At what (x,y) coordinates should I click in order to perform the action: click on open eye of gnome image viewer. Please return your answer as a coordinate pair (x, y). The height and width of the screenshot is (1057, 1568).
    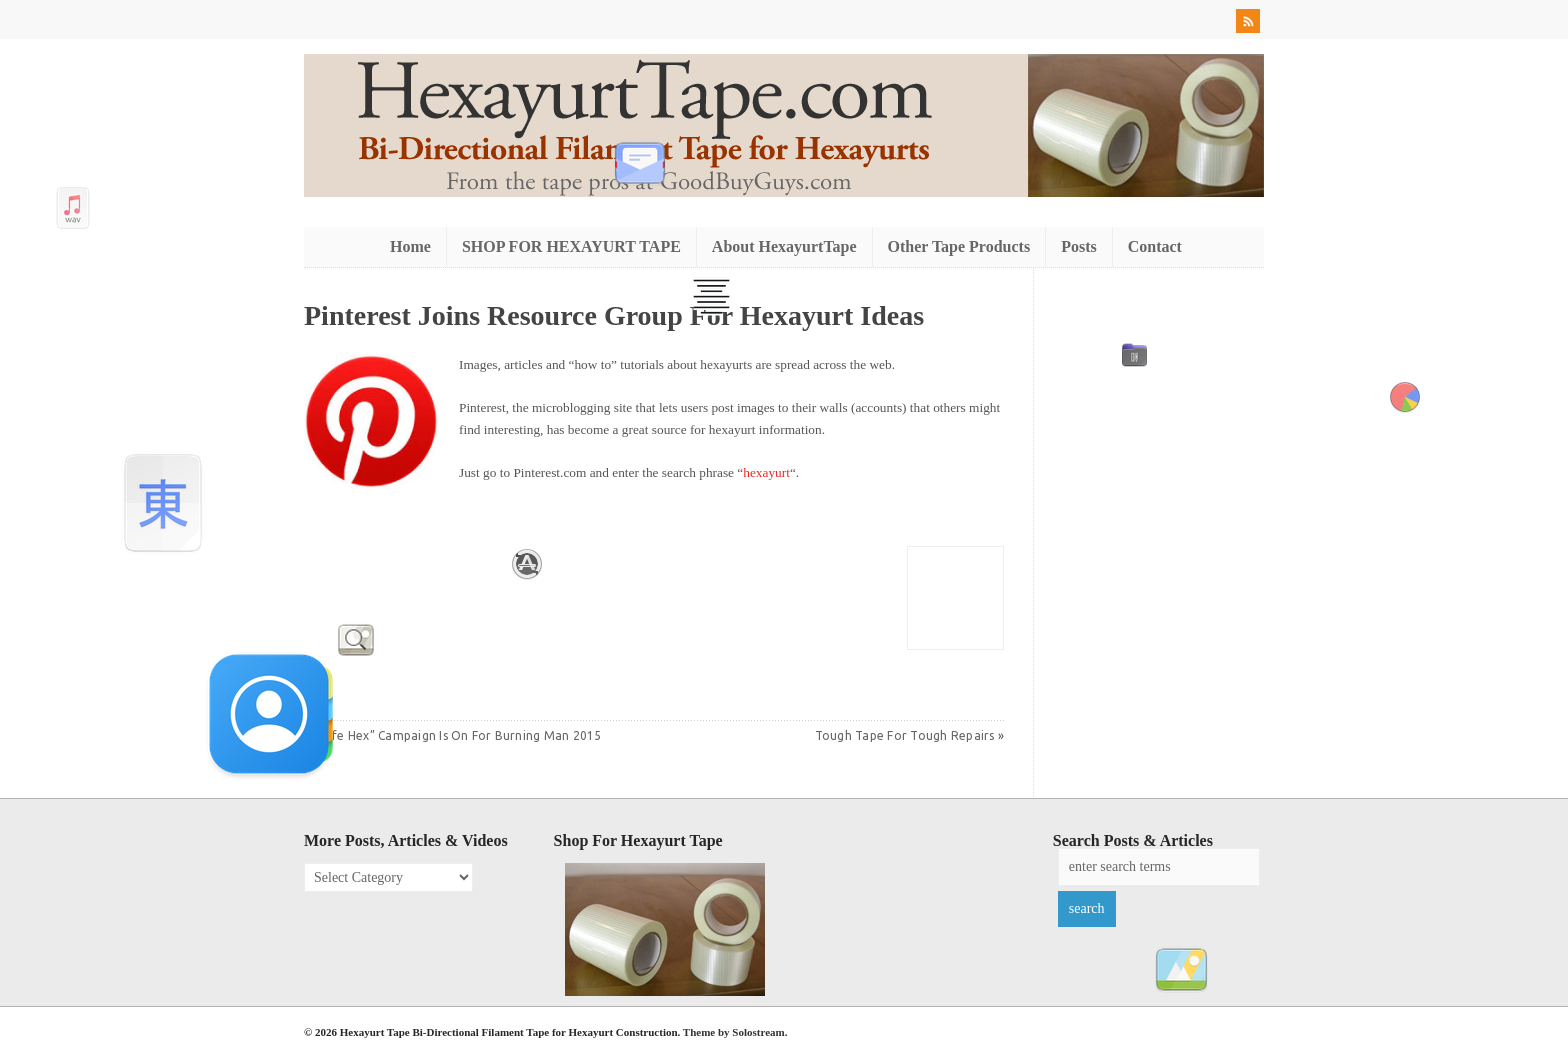
    Looking at the image, I should click on (356, 640).